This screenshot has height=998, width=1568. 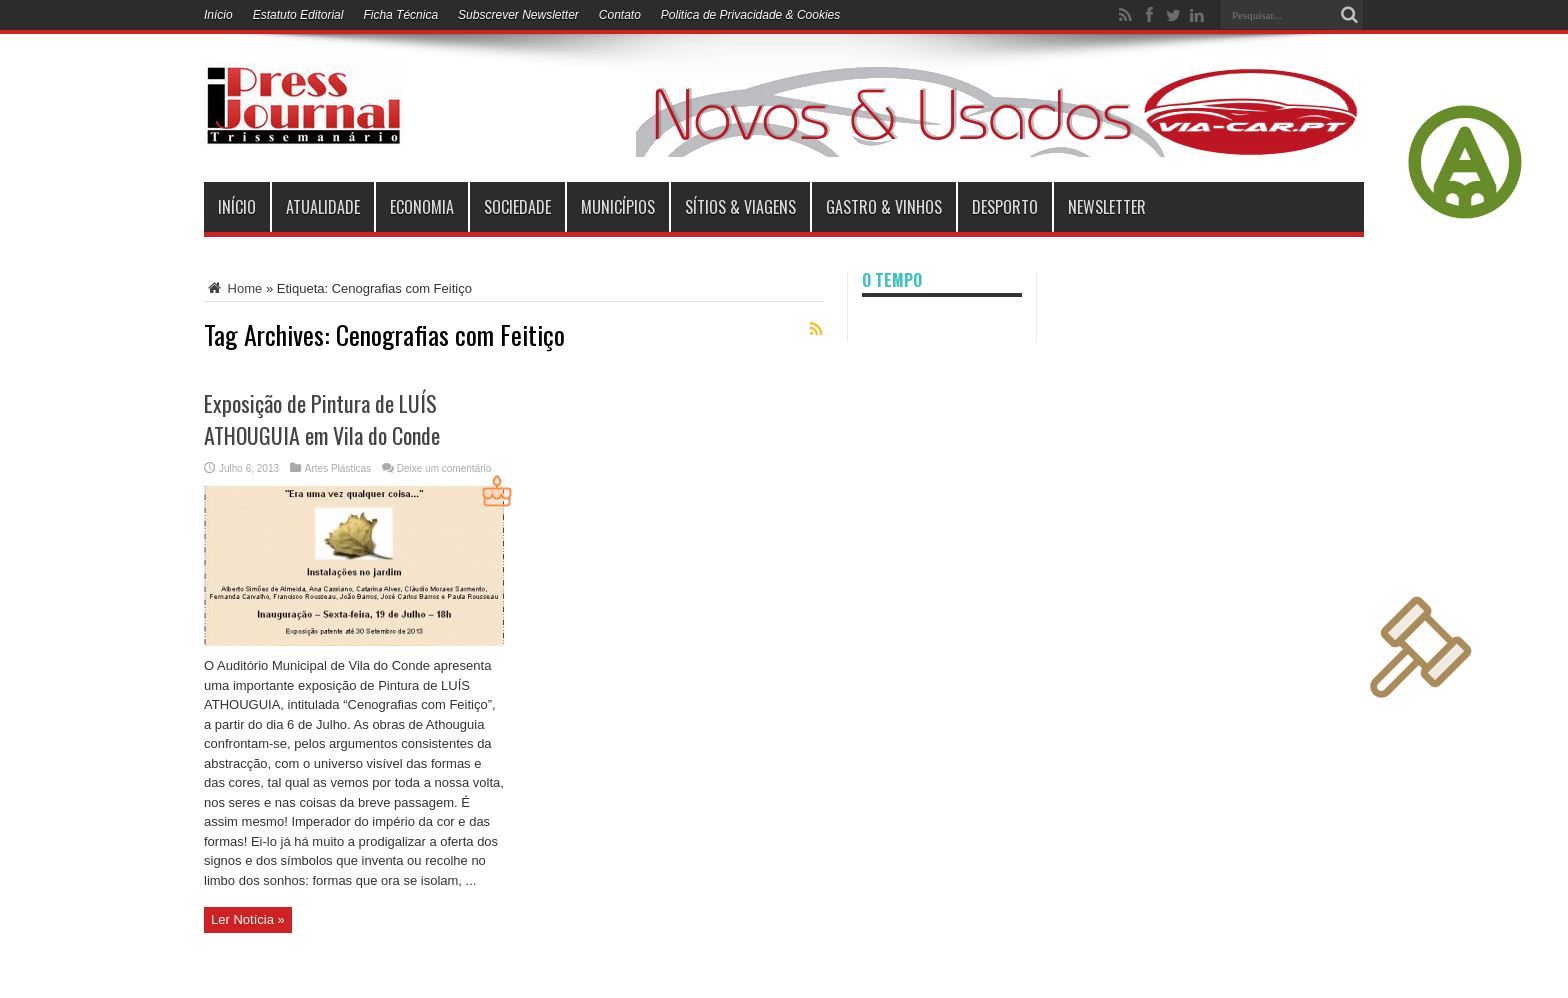 What do you see at coordinates (1417, 651) in the screenshot?
I see `access legal or terms of service information` at bounding box center [1417, 651].